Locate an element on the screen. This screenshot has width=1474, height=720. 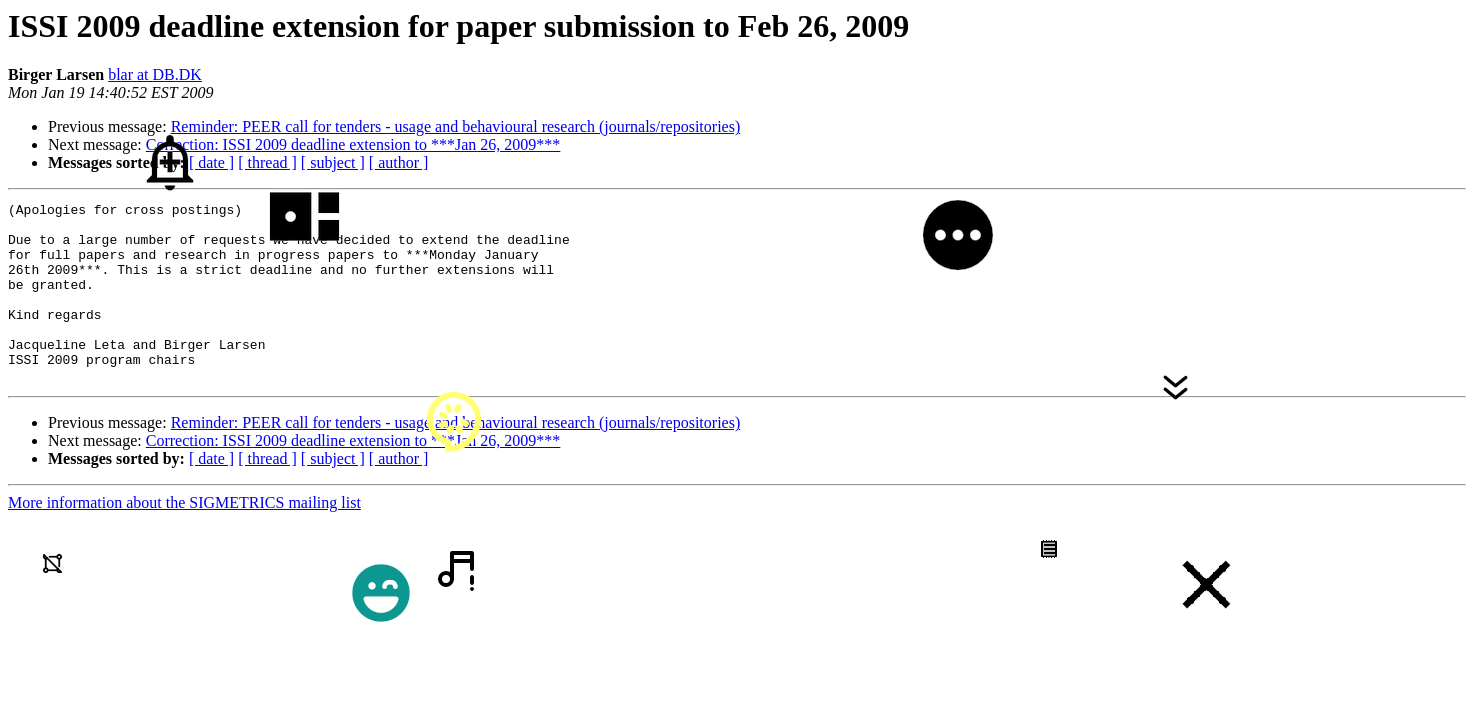
expand content or show more items is located at coordinates (1175, 387).